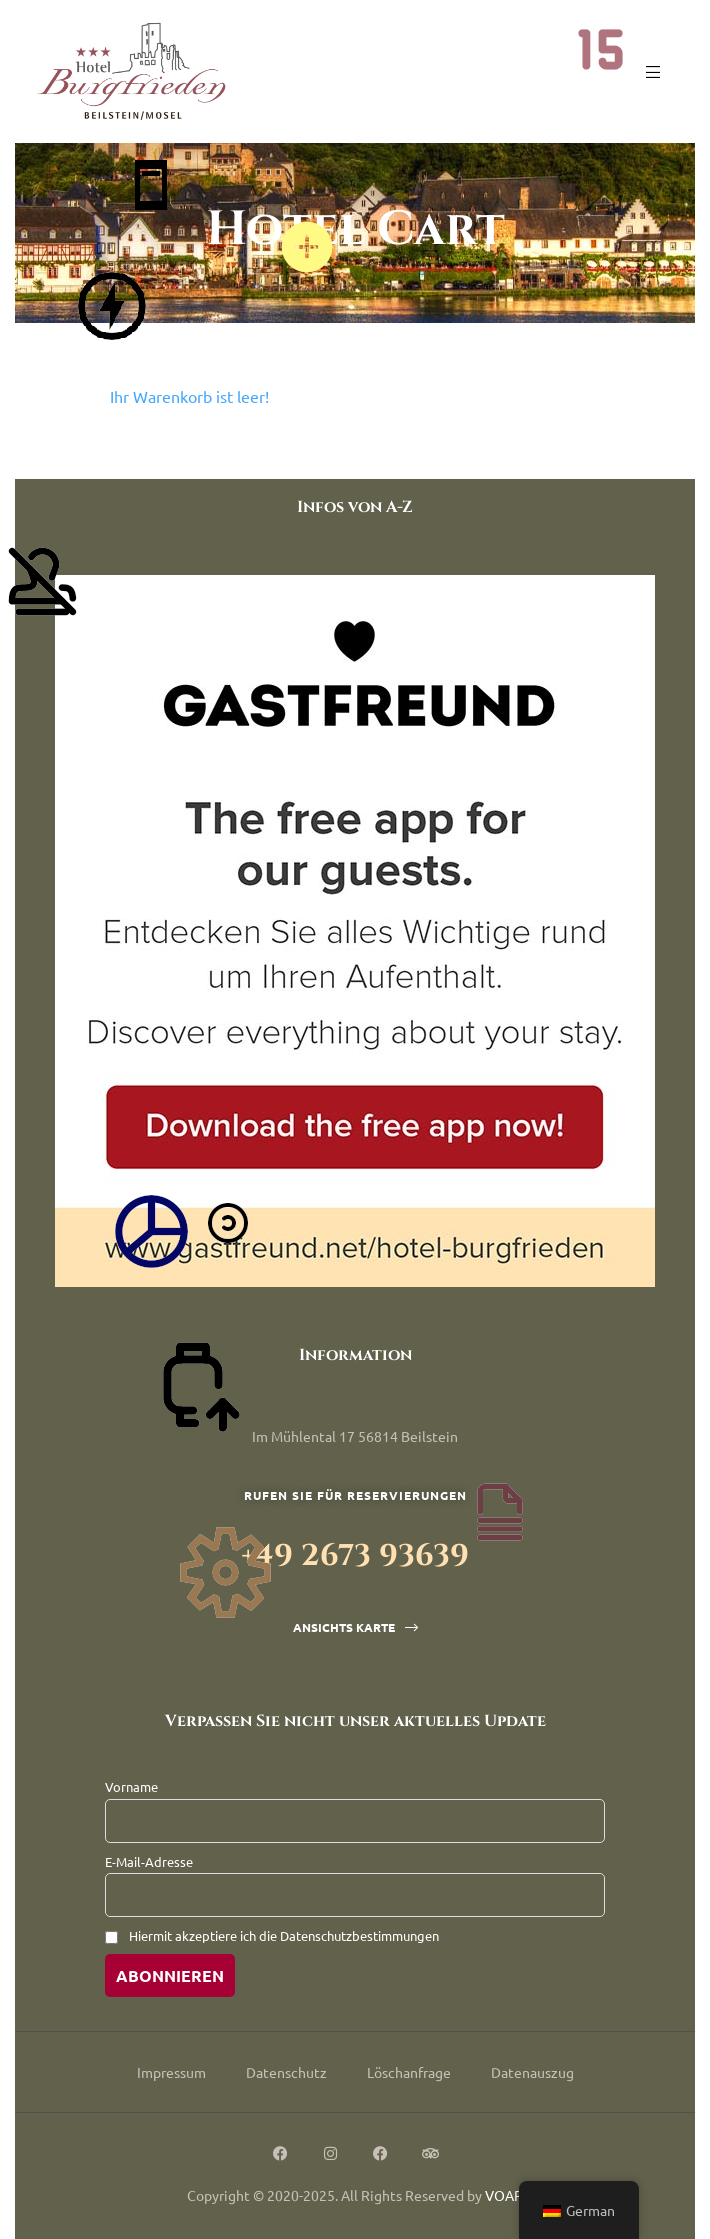 Image resolution: width=710 pixels, height=2239 pixels. I want to click on indicates 15 unread items or notifications, so click(598, 49).